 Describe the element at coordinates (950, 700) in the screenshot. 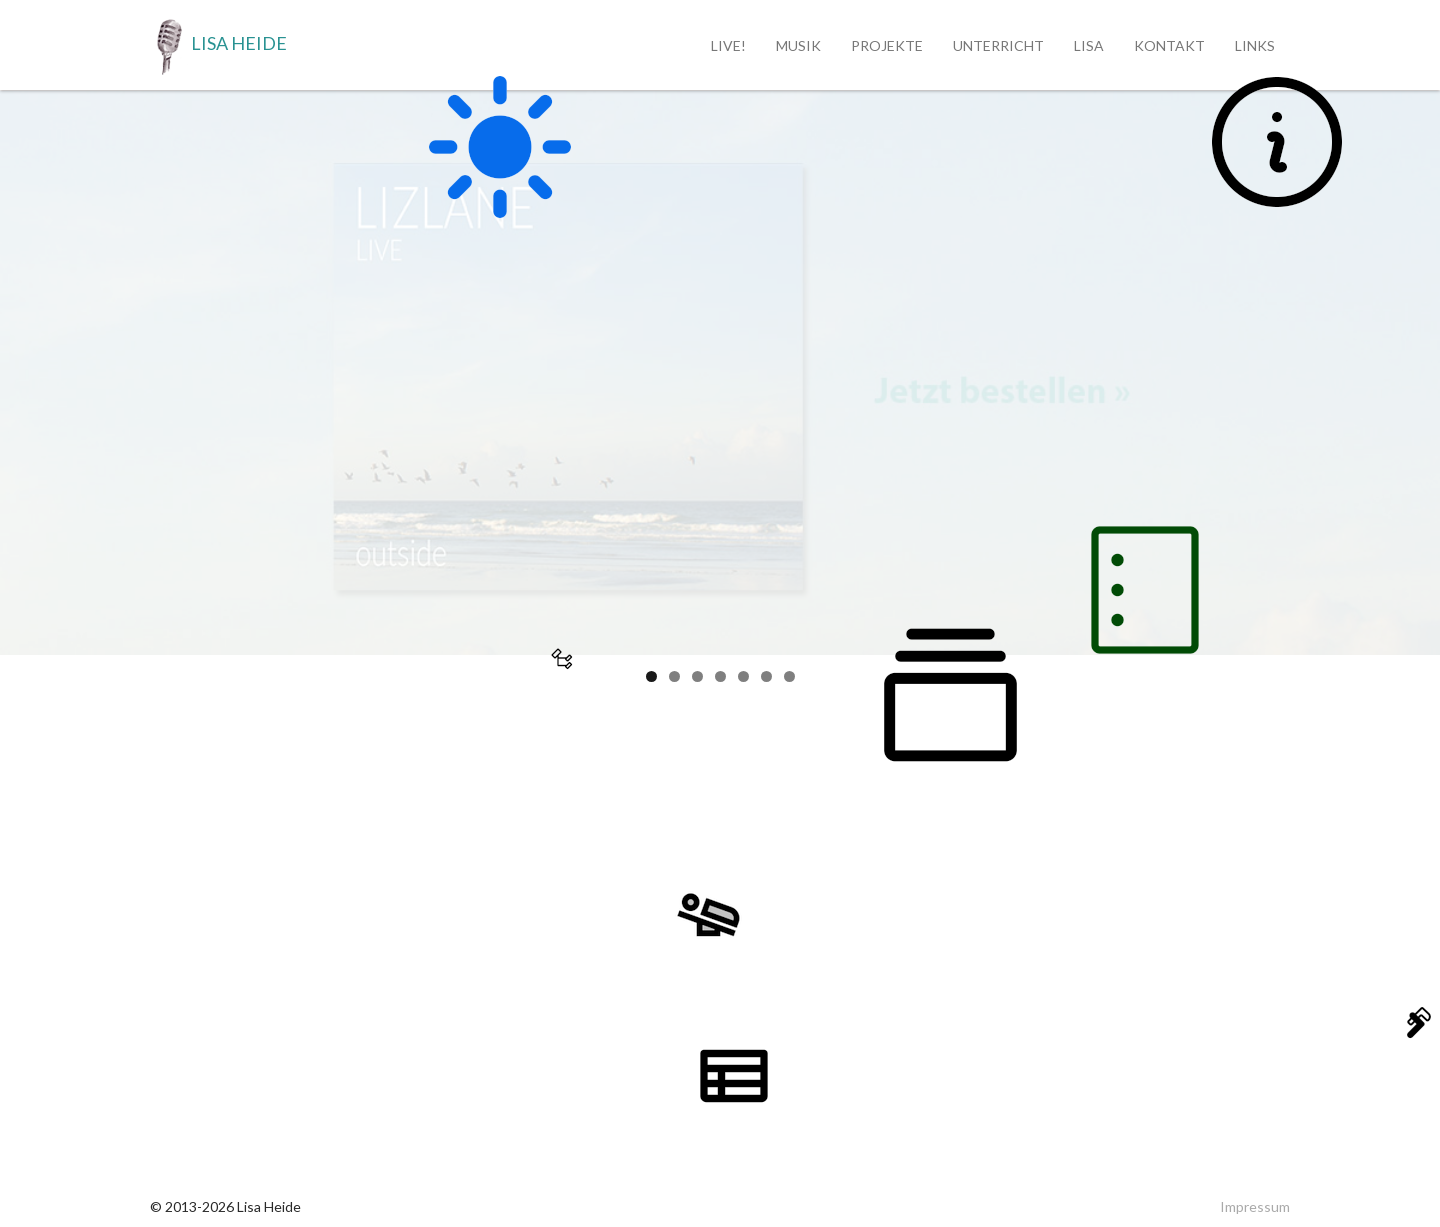

I see `view stacked cards or layers` at that location.